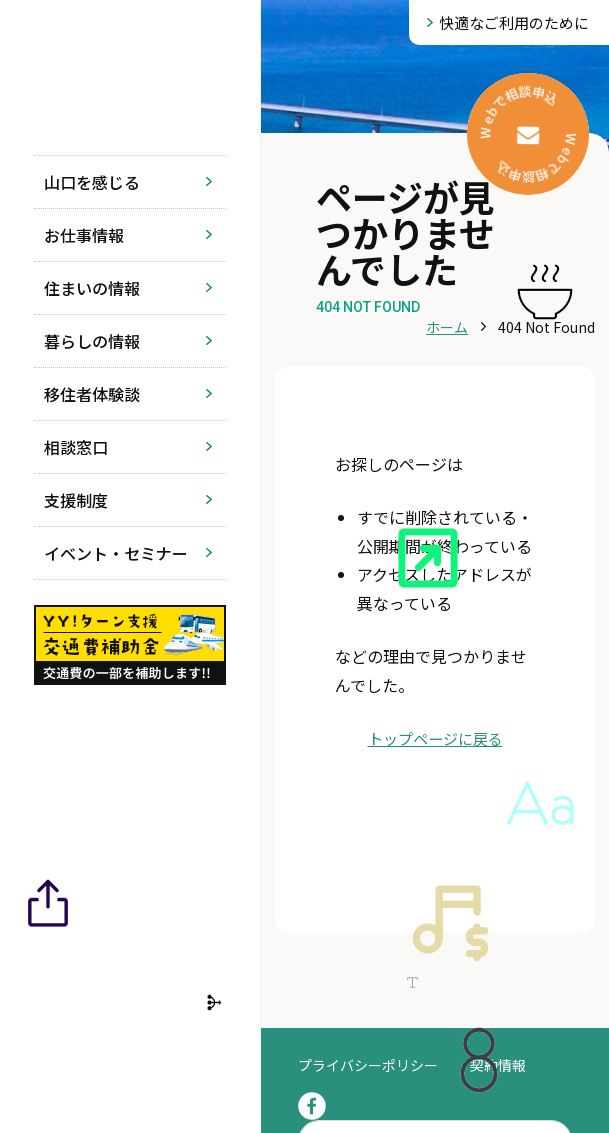  What do you see at coordinates (479, 1060) in the screenshot?
I see `indicates the number eight in a list or sequence` at bounding box center [479, 1060].